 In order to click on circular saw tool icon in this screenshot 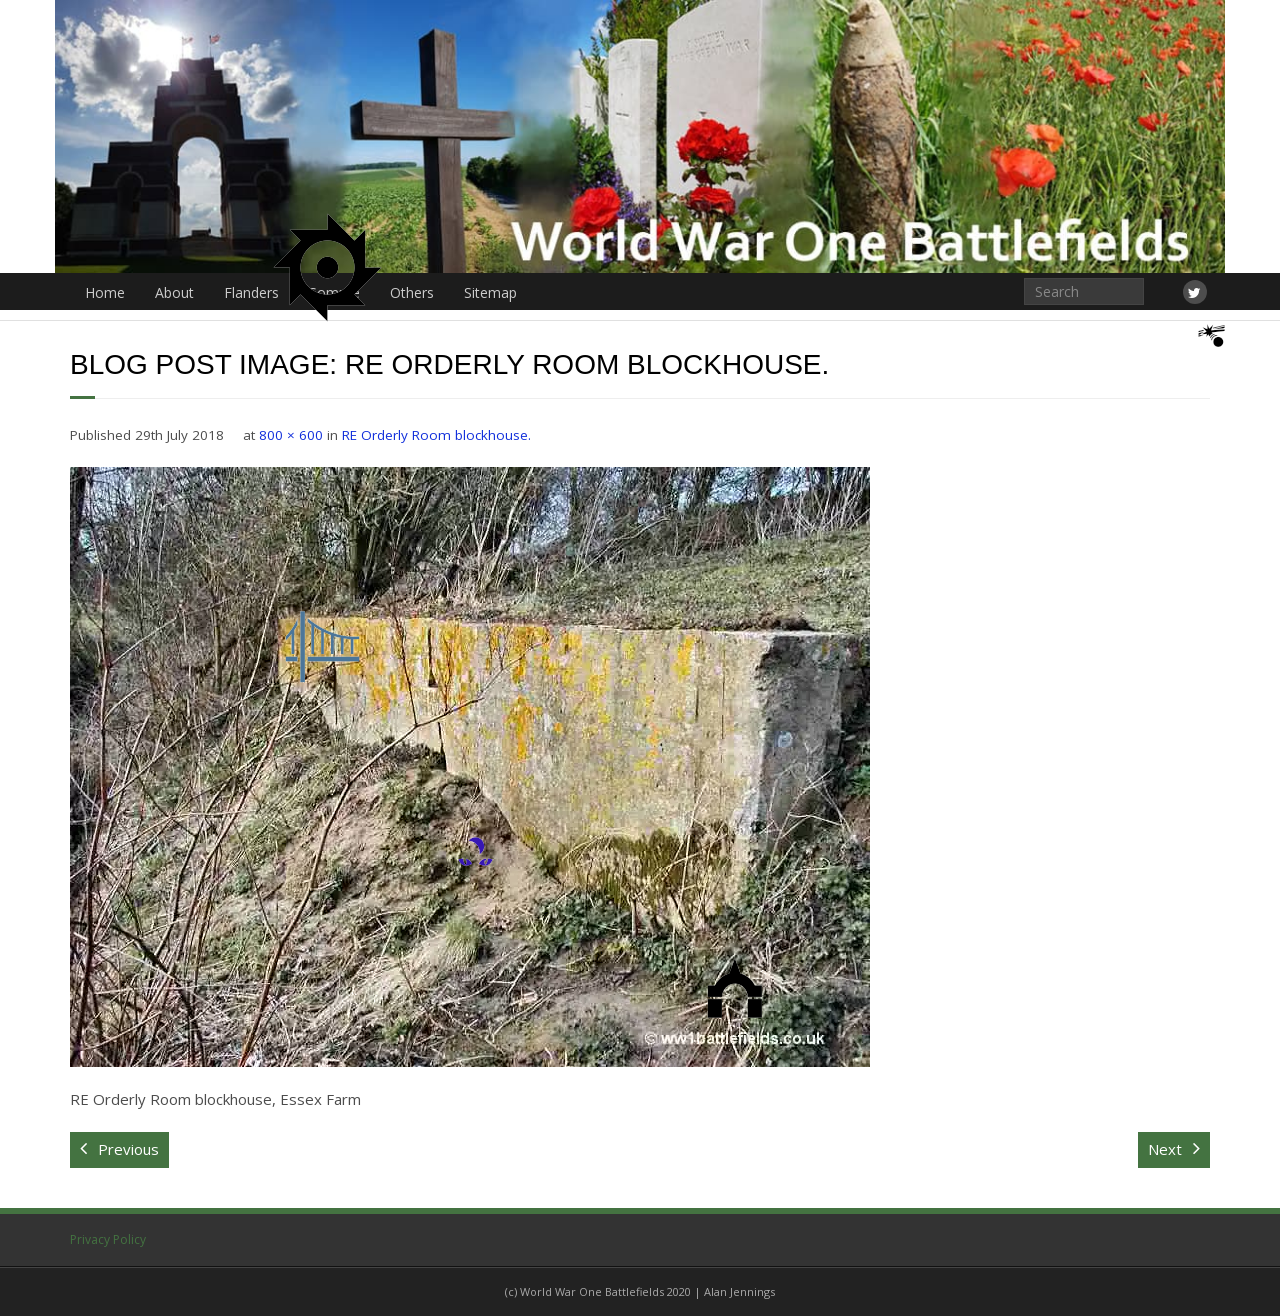, I will do `click(327, 267)`.